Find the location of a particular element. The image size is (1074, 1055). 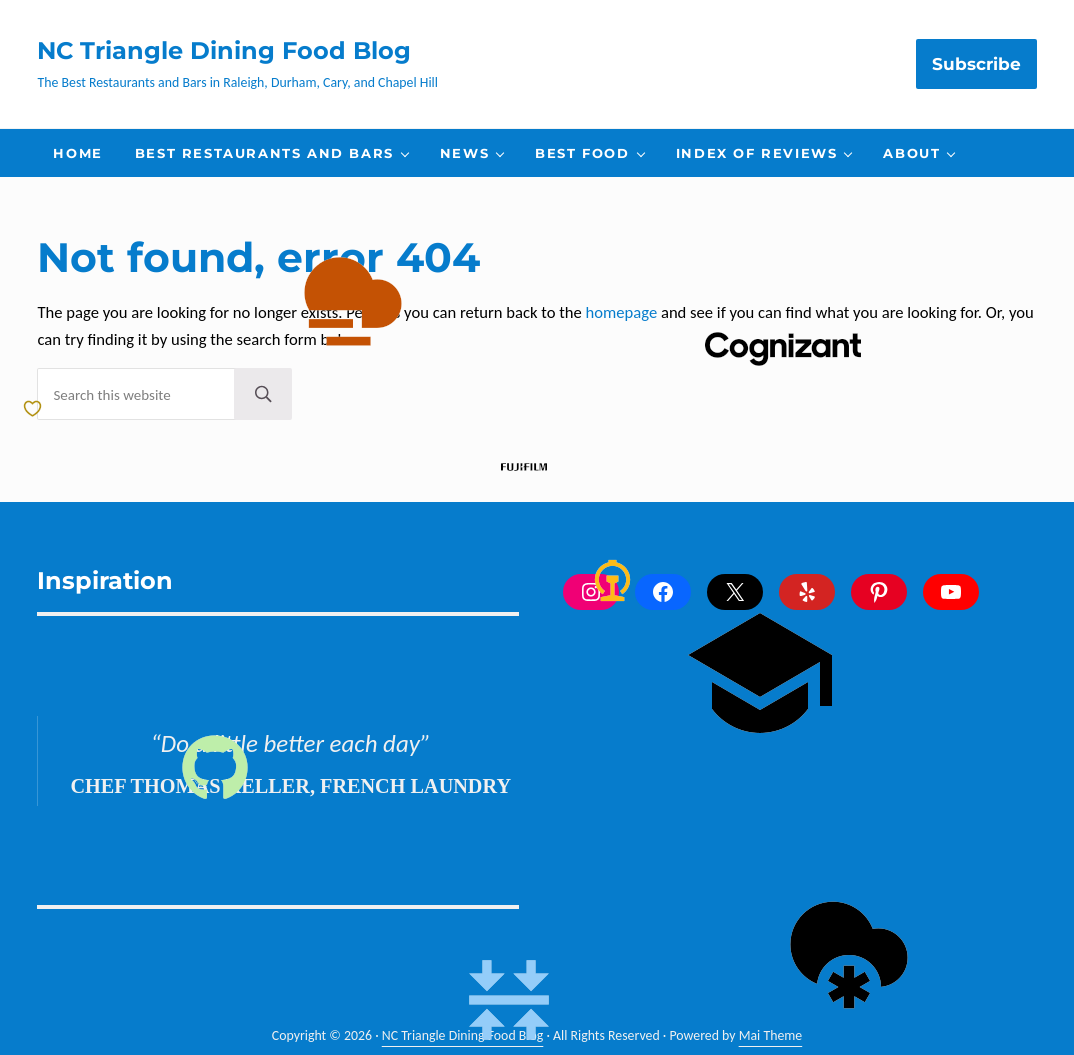

link to Cognizant services or website is located at coordinates (783, 349).